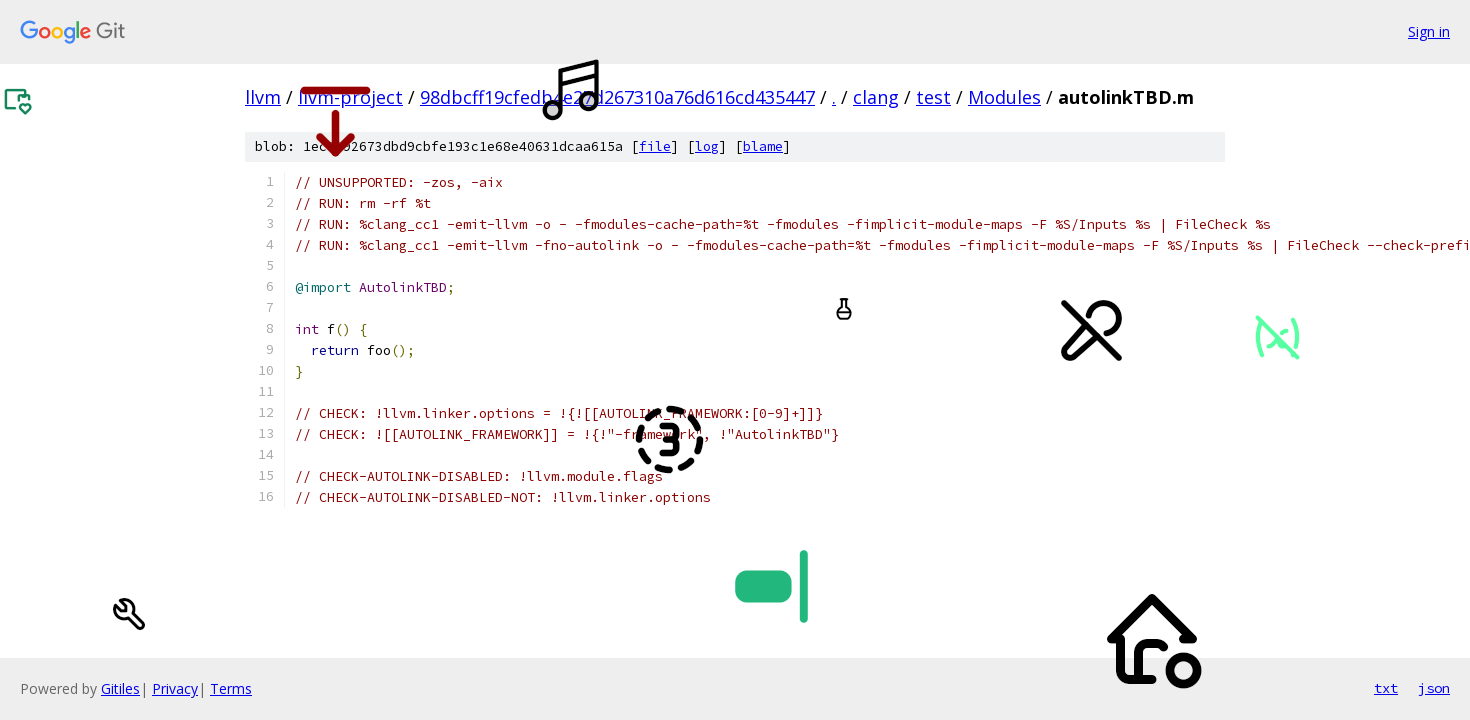  I want to click on access music or audio library, so click(574, 91).